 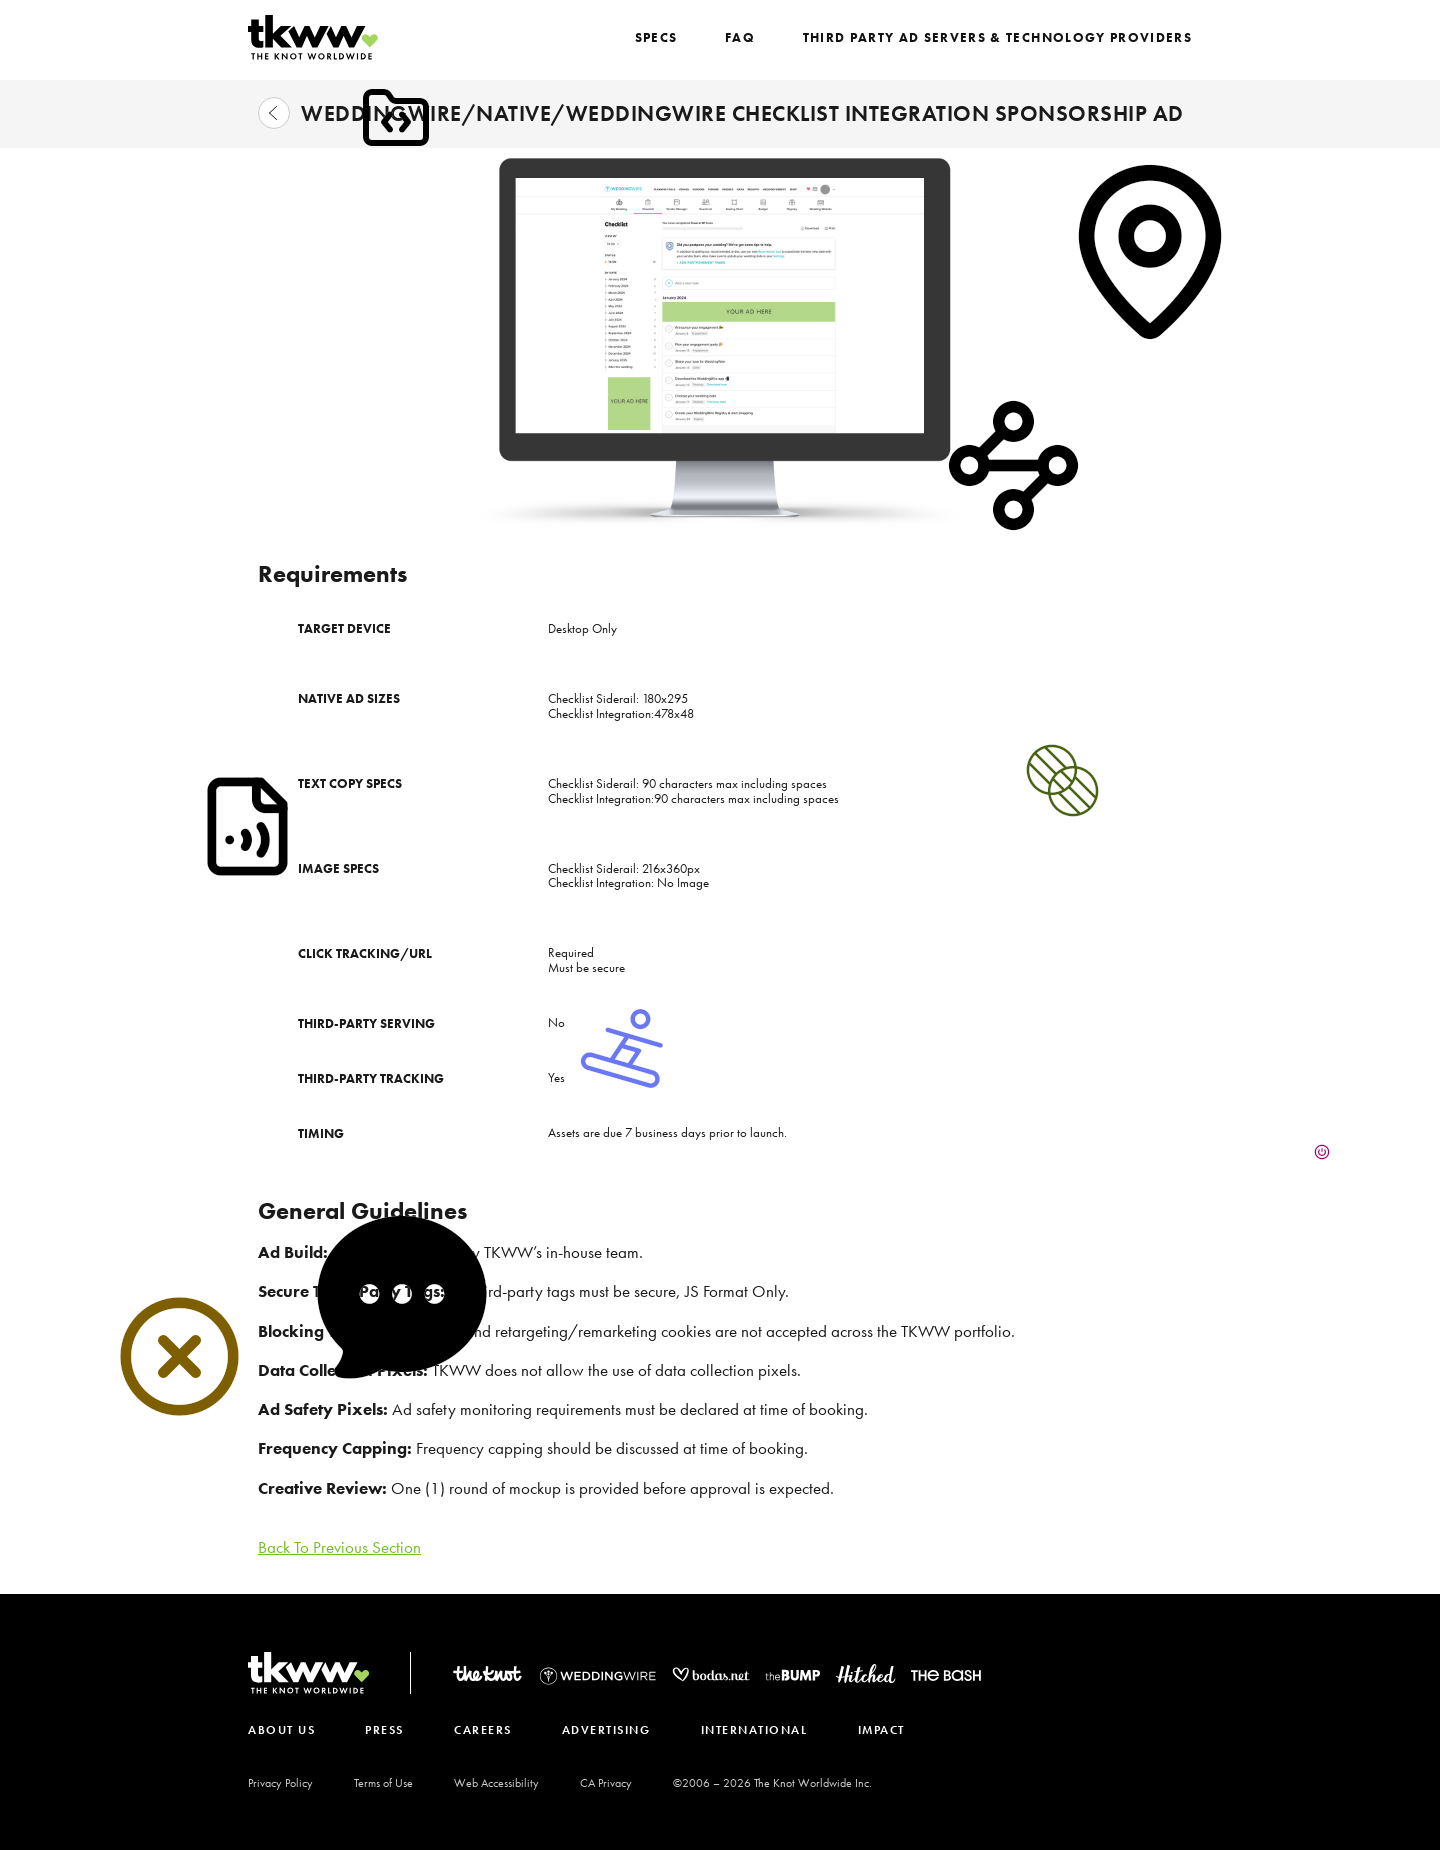 What do you see at coordinates (626, 1048) in the screenshot?
I see `access snowboarding or winter sports content` at bounding box center [626, 1048].